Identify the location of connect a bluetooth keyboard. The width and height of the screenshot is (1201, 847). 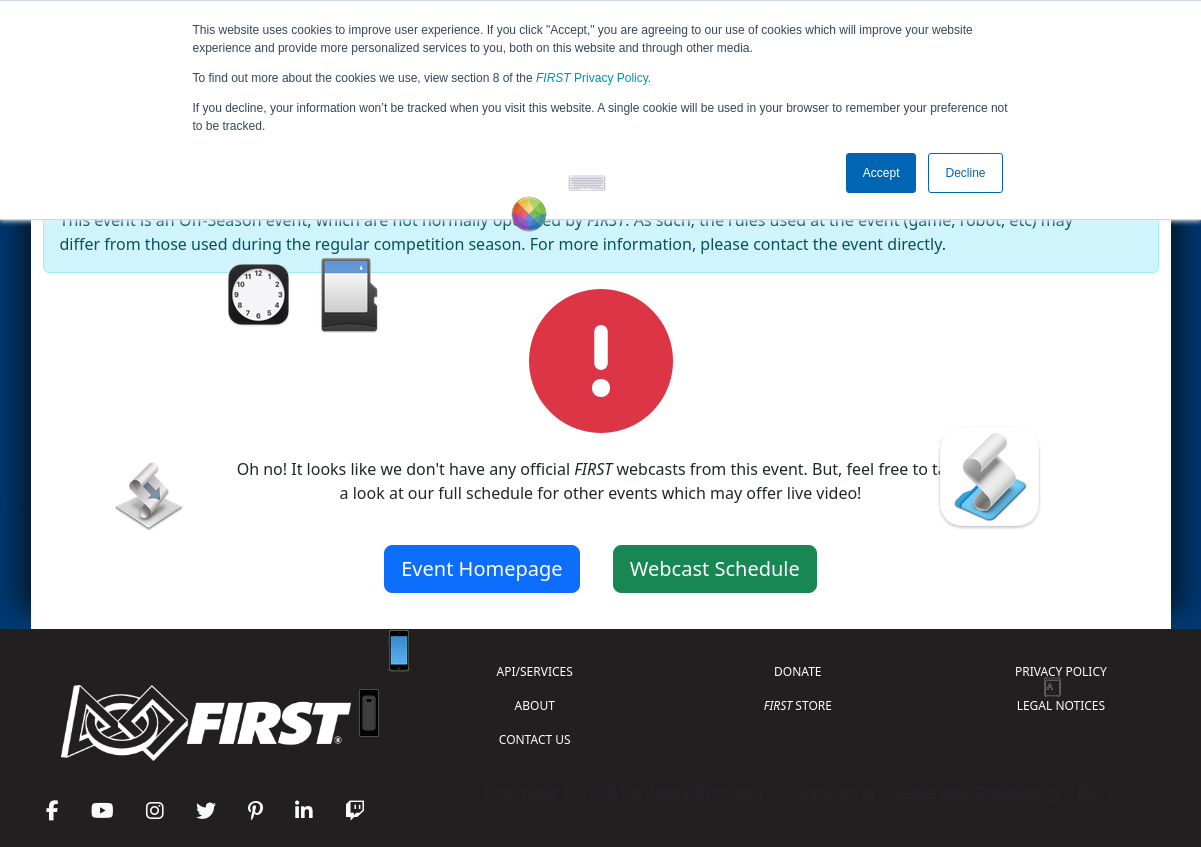
(587, 183).